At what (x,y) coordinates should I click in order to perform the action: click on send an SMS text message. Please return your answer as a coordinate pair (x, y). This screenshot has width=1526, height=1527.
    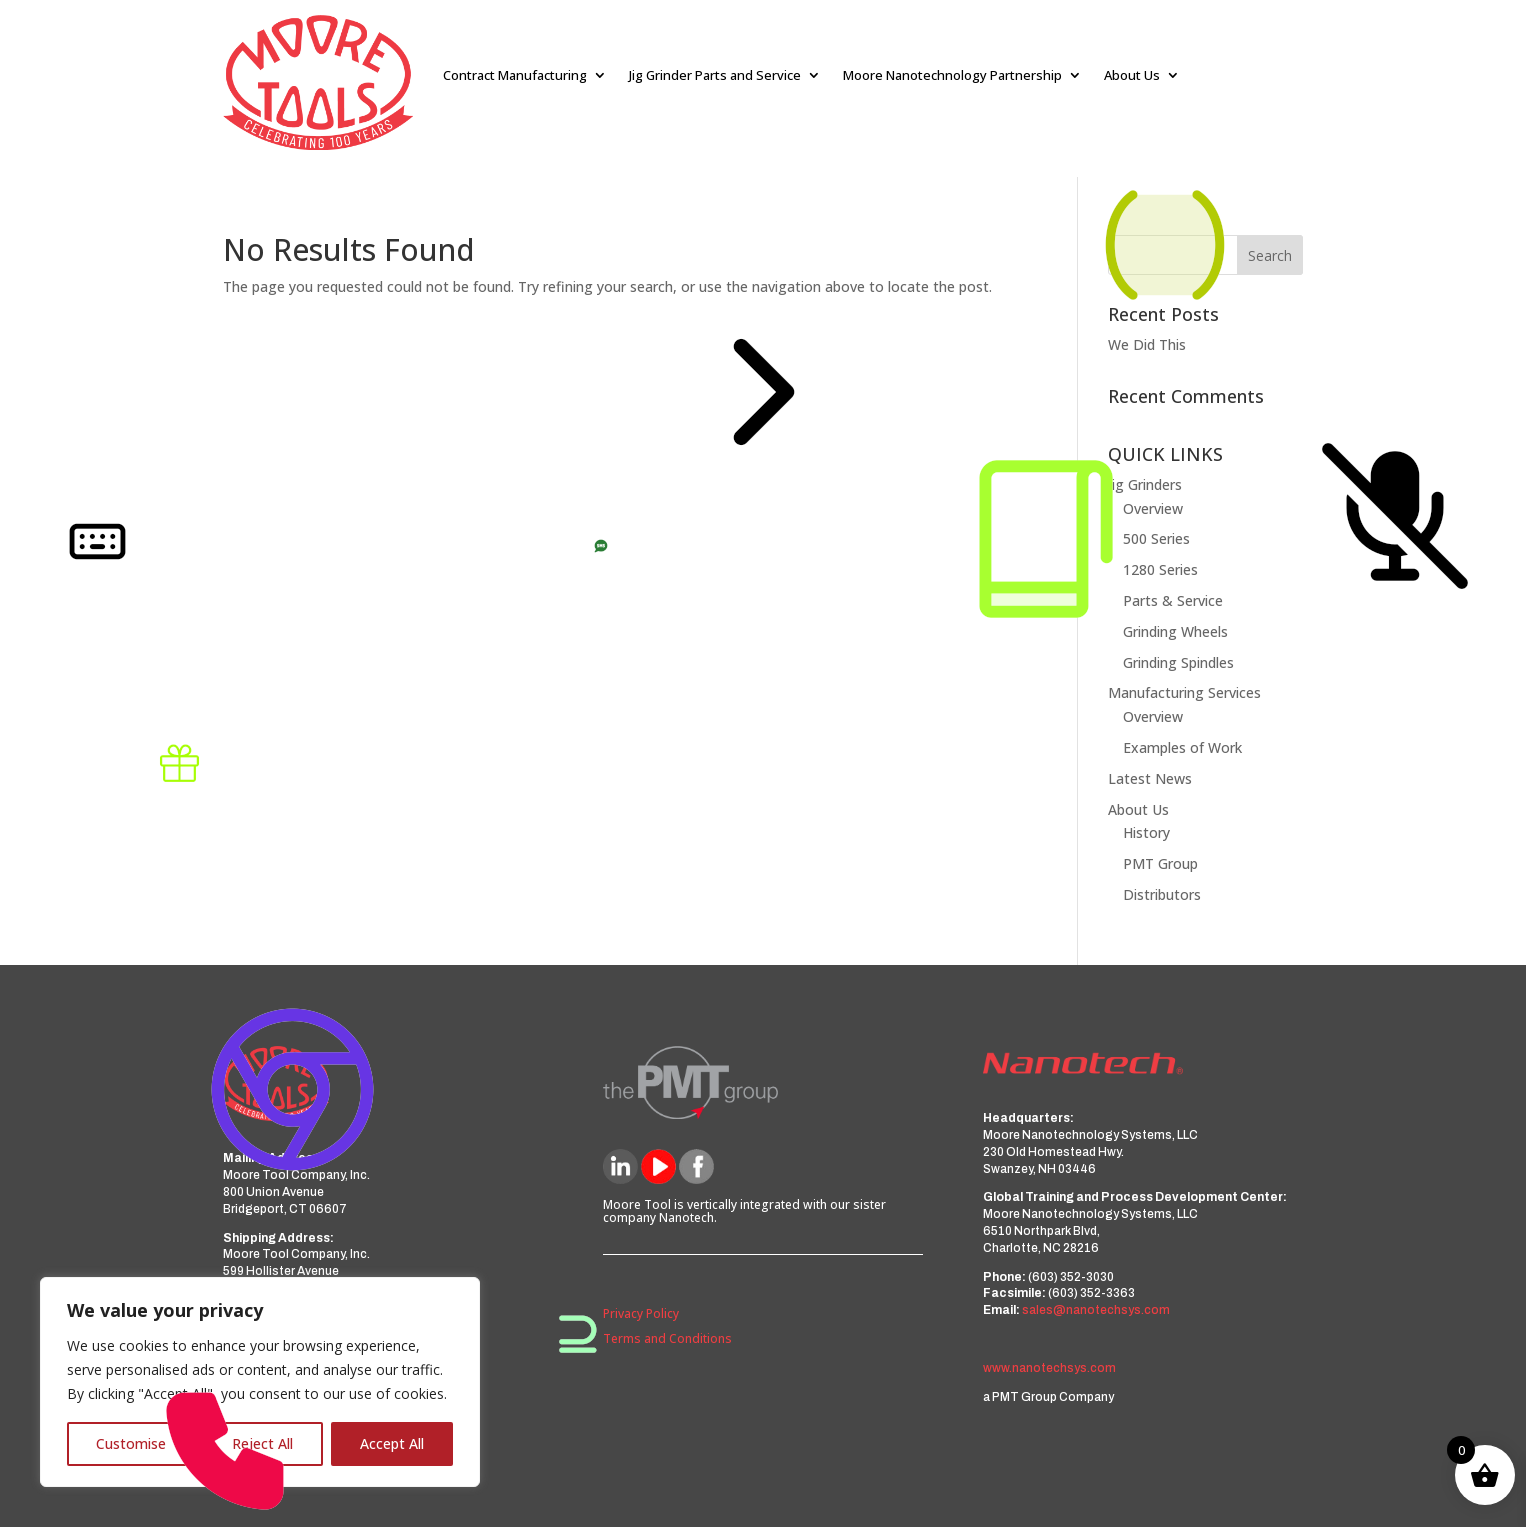
    Looking at the image, I should click on (601, 546).